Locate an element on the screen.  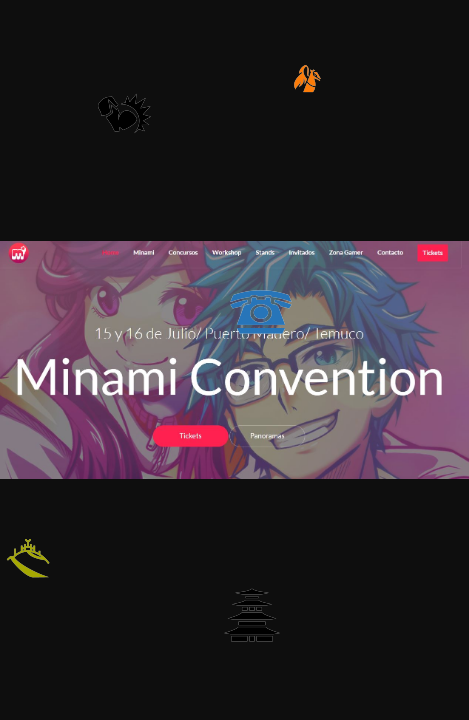
select a ranger or mounted character class is located at coordinates (307, 78).